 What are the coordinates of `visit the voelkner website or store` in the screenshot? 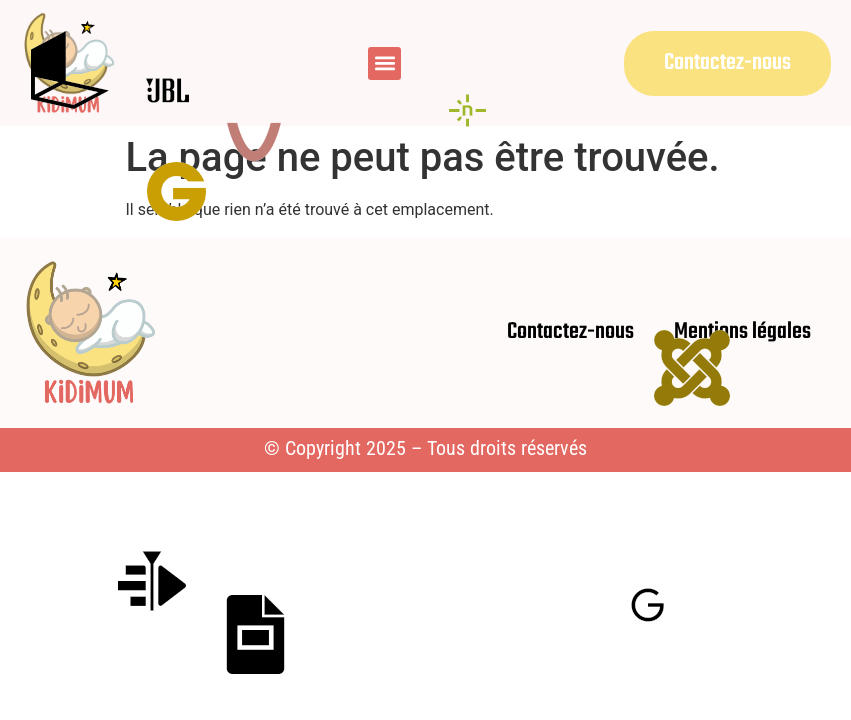 It's located at (254, 142).